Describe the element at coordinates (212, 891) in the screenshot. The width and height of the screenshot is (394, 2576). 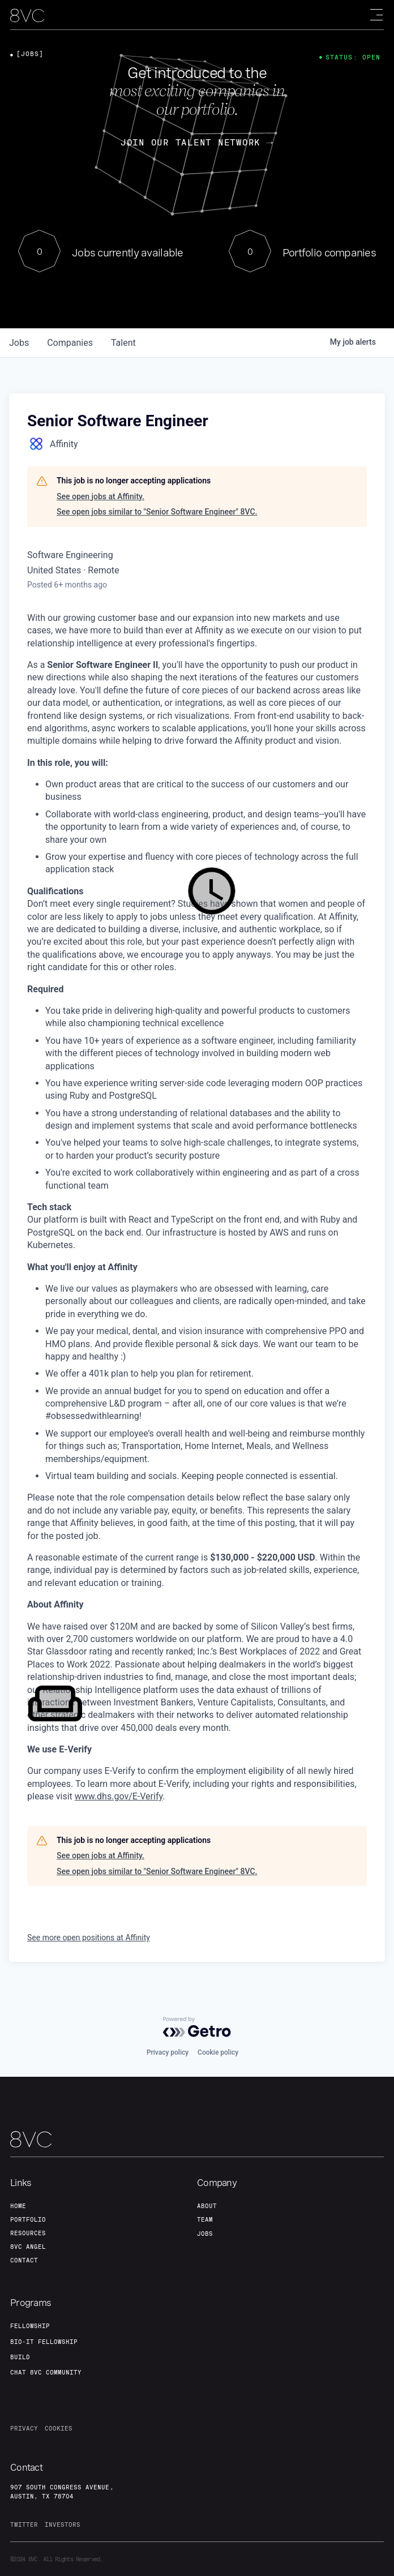
I see `view time or clock settings` at that location.